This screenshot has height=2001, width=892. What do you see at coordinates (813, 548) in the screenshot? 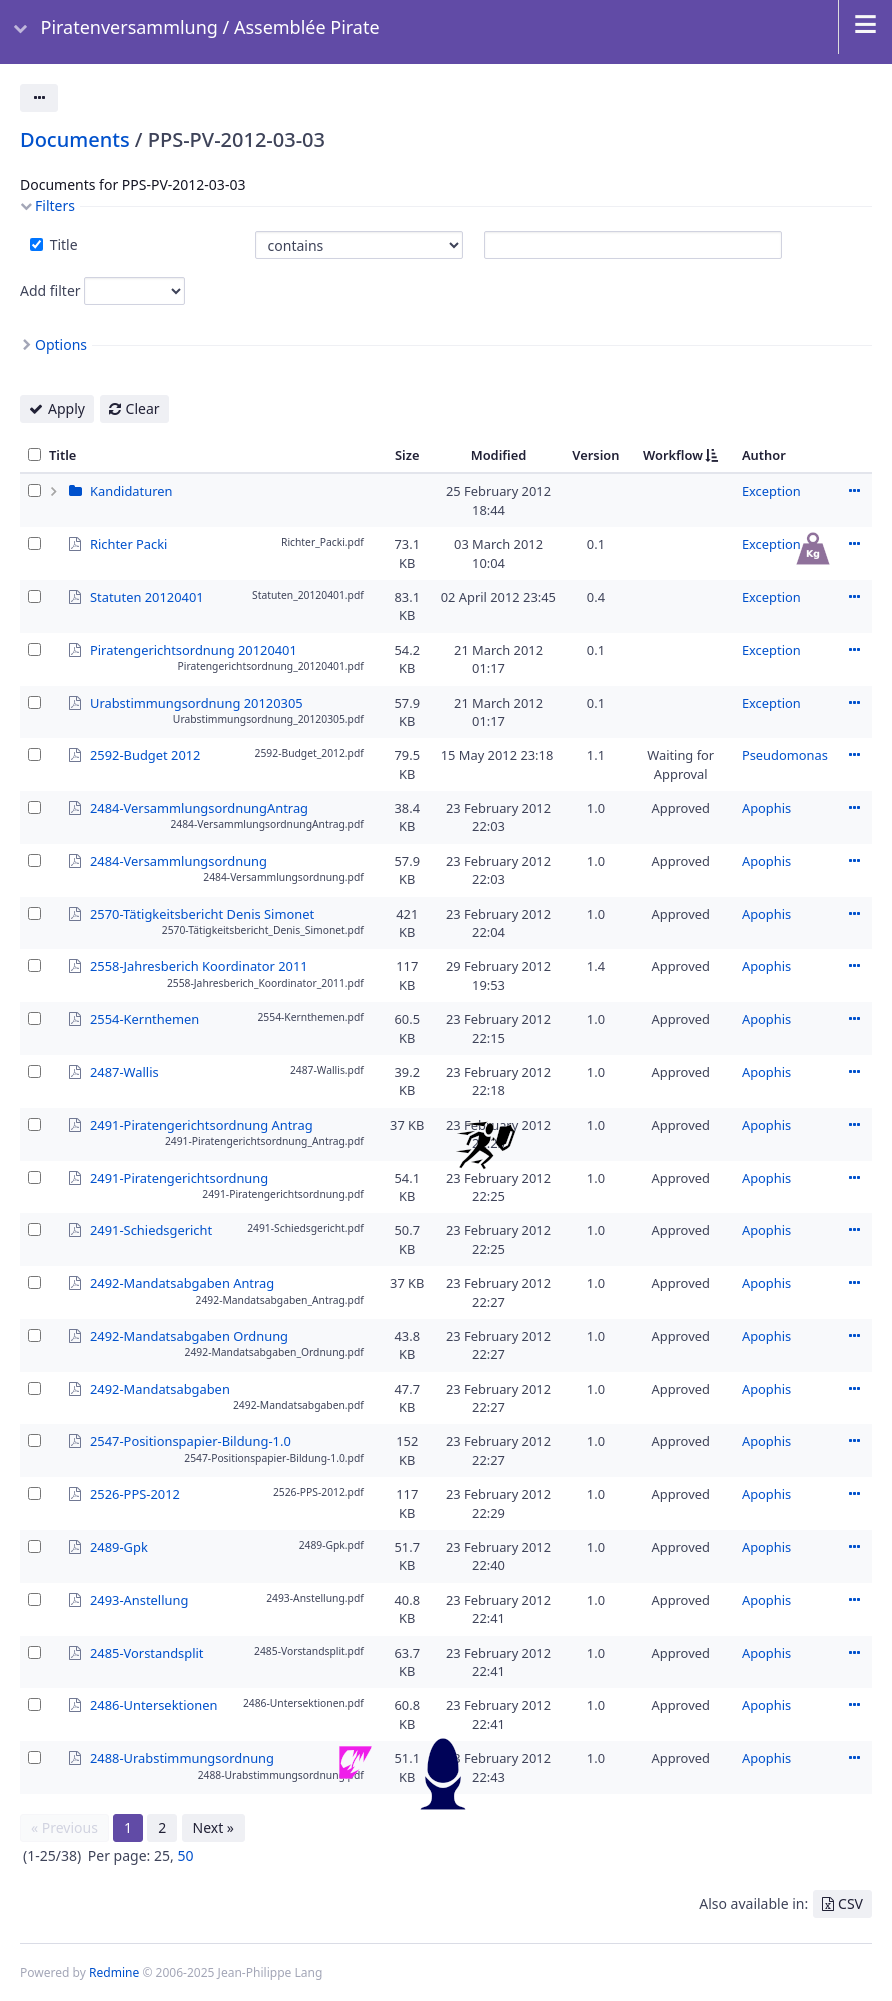
I see `adjust item weight or mass settings` at bounding box center [813, 548].